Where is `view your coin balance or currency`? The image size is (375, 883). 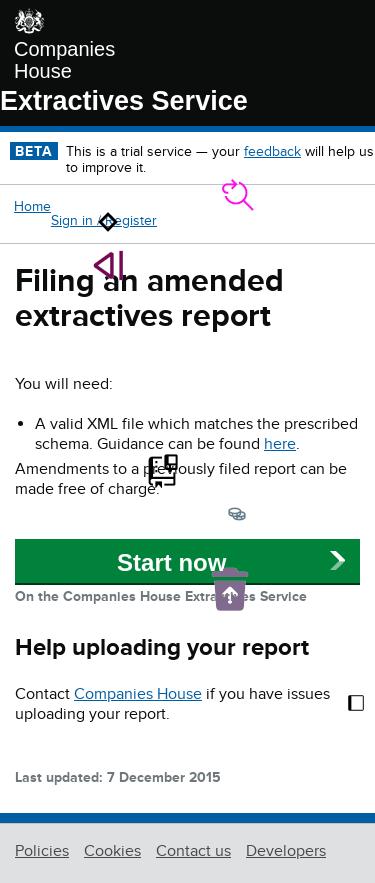
view your coin balance or currency is located at coordinates (237, 514).